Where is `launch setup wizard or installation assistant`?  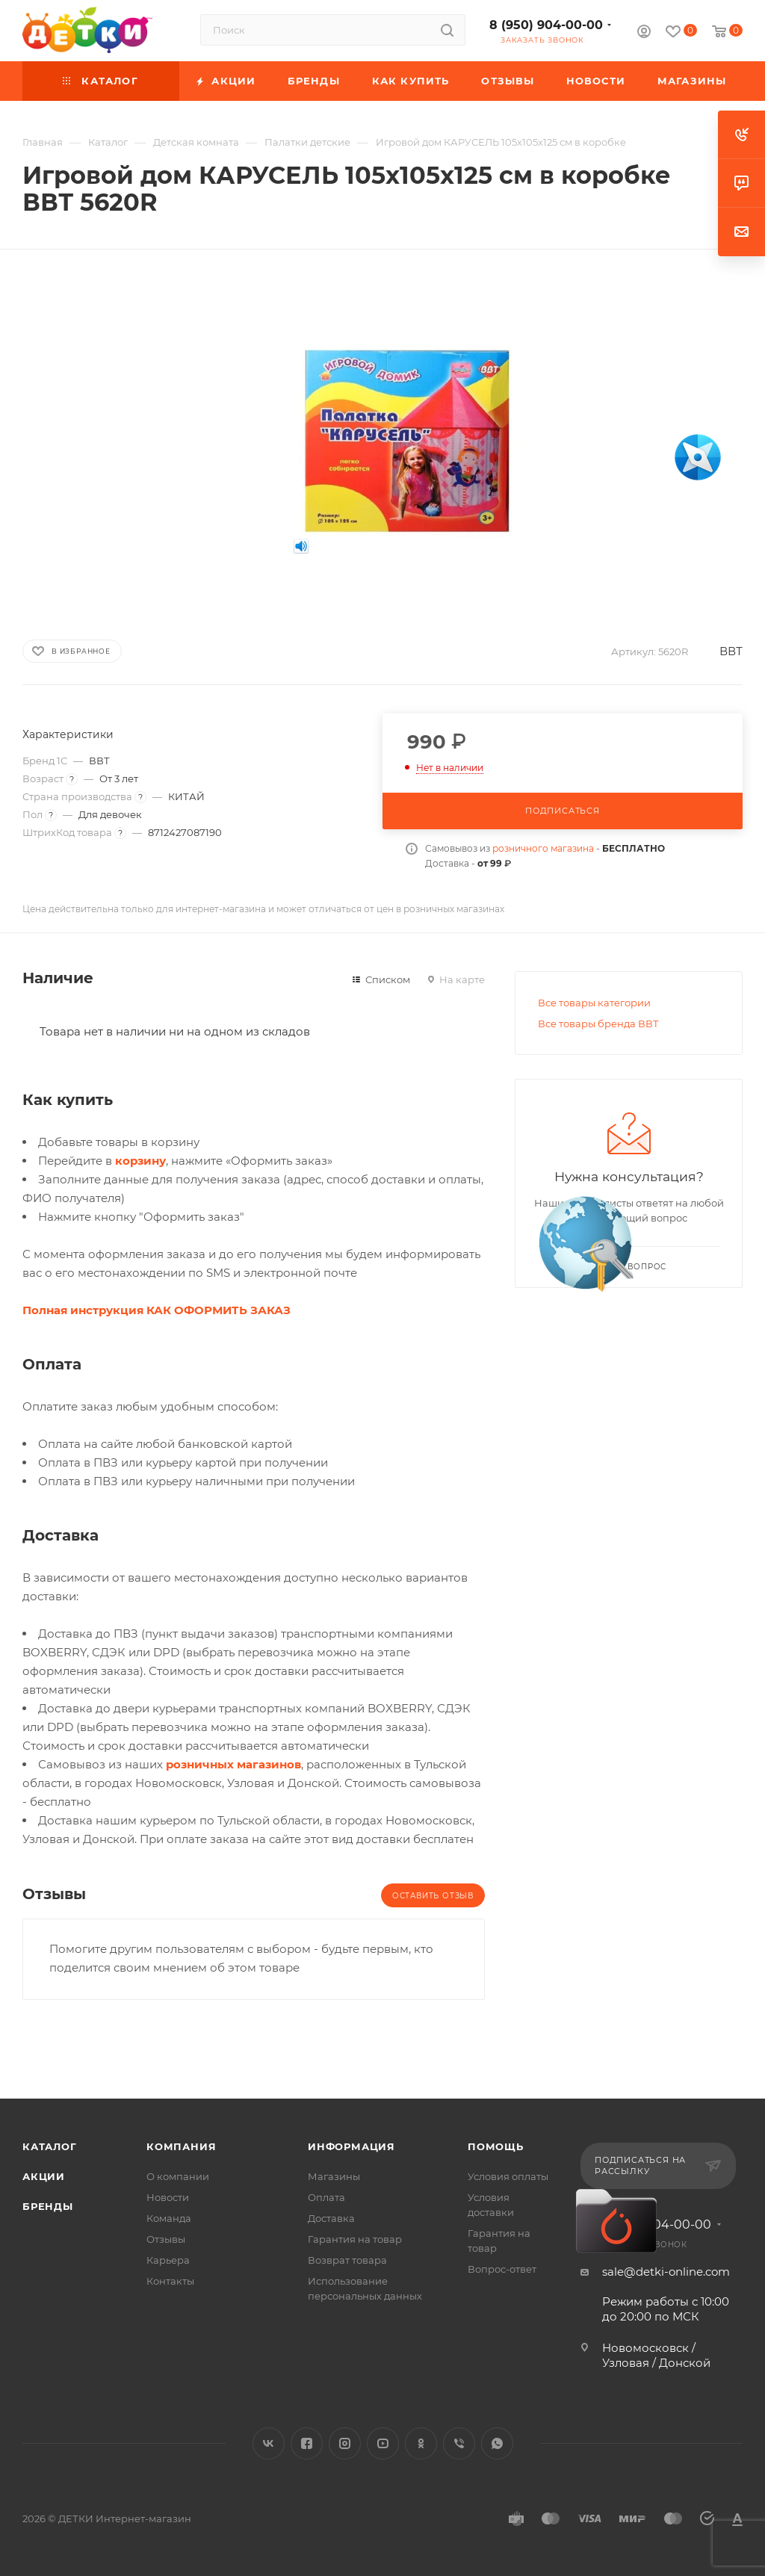 launch setup wizard or installation assistant is located at coordinates (698, 457).